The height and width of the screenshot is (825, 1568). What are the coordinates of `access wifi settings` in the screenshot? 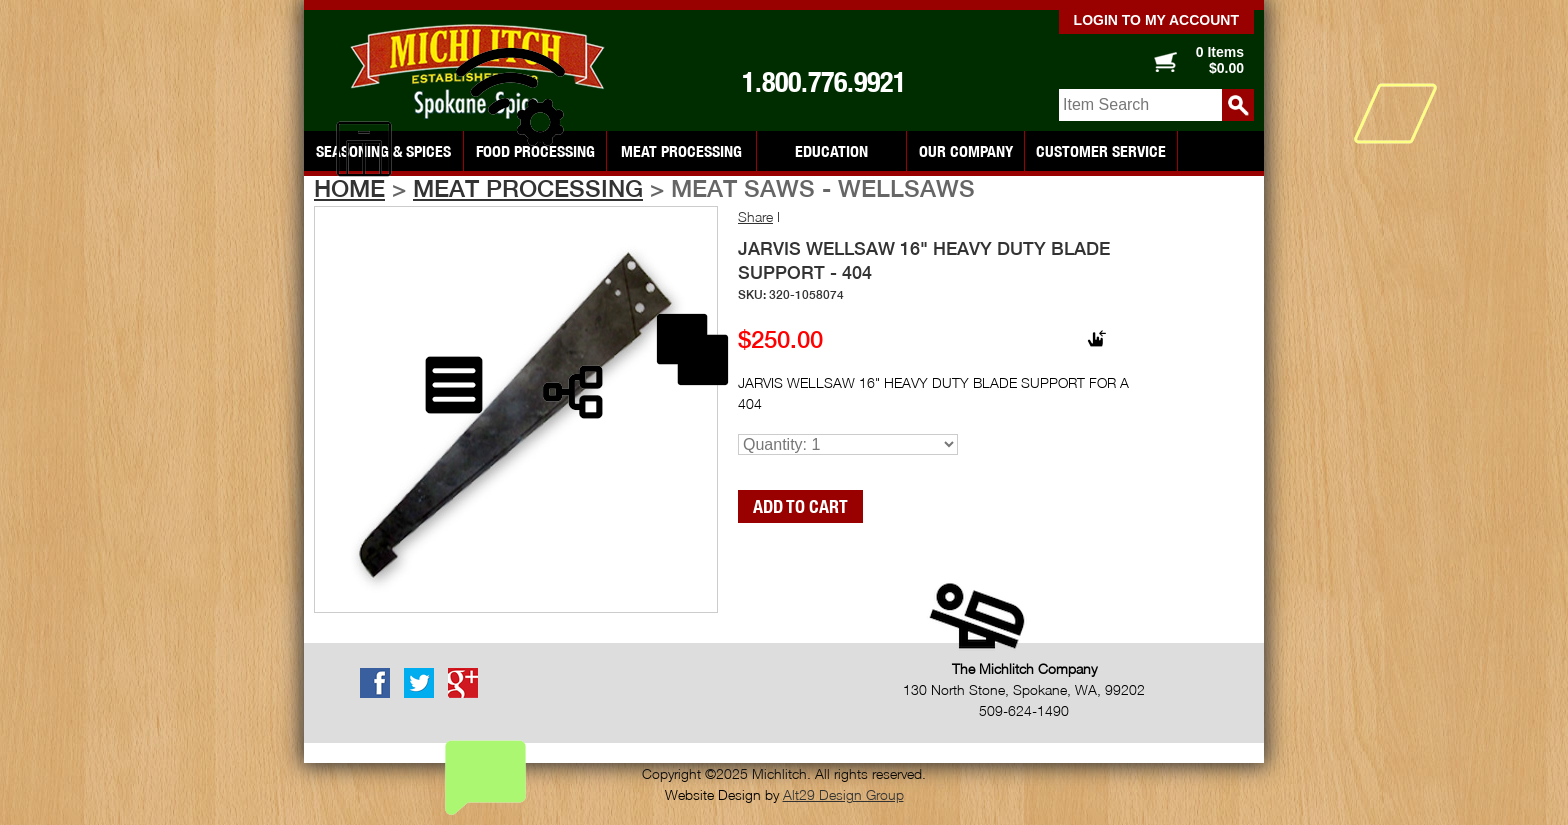 It's located at (510, 92).